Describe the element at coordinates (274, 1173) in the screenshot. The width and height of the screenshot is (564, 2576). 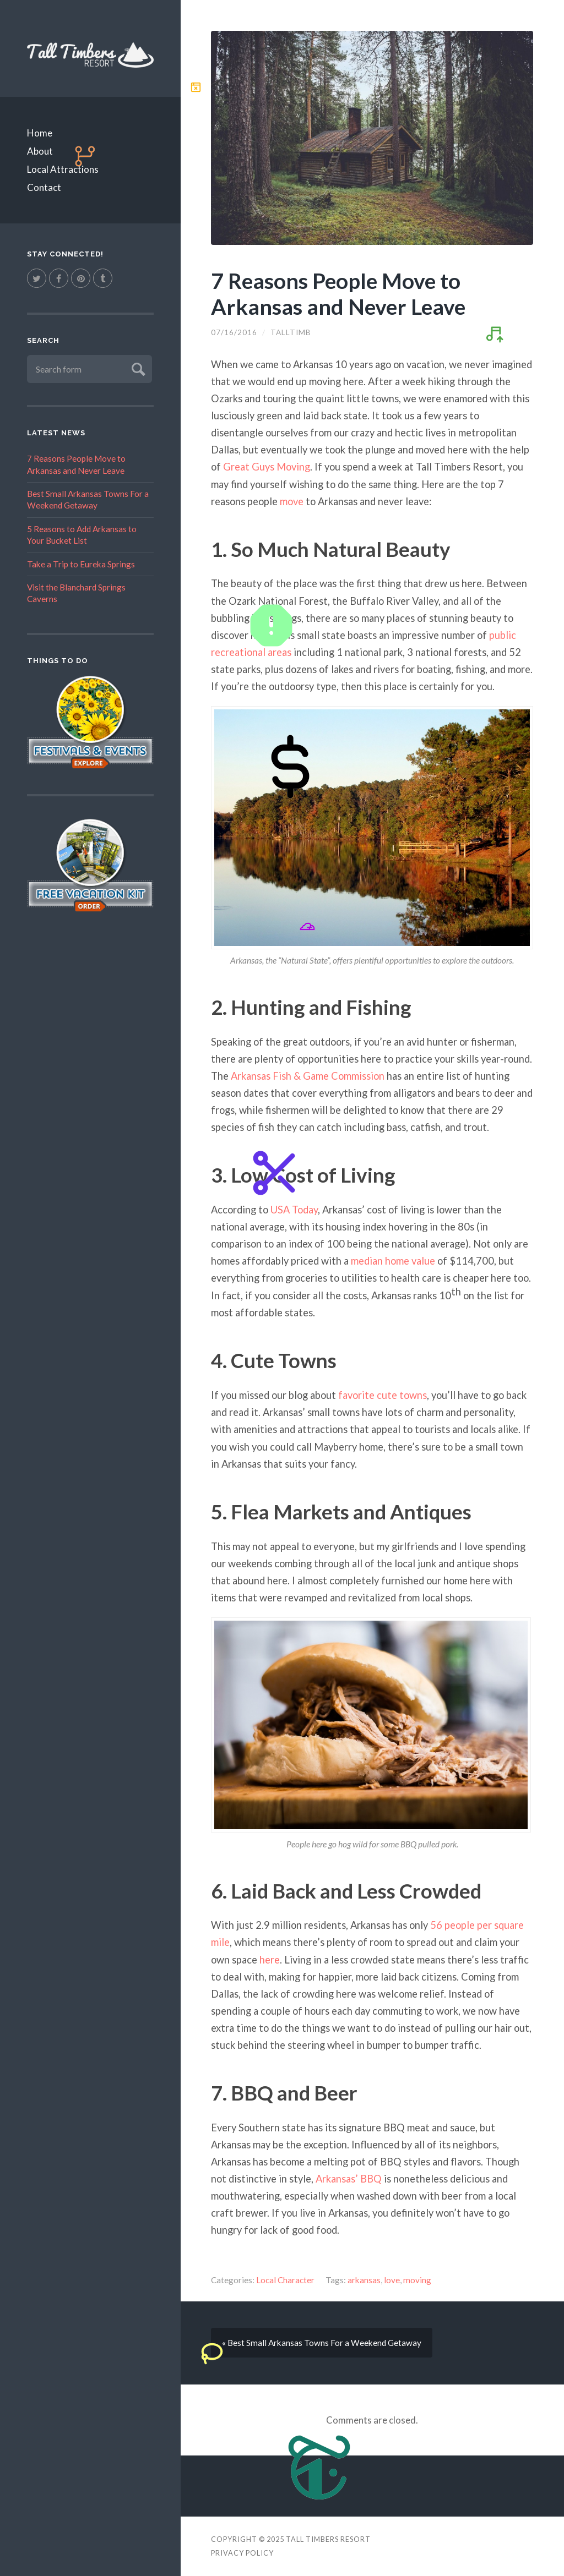
I see `cut selected content` at that location.